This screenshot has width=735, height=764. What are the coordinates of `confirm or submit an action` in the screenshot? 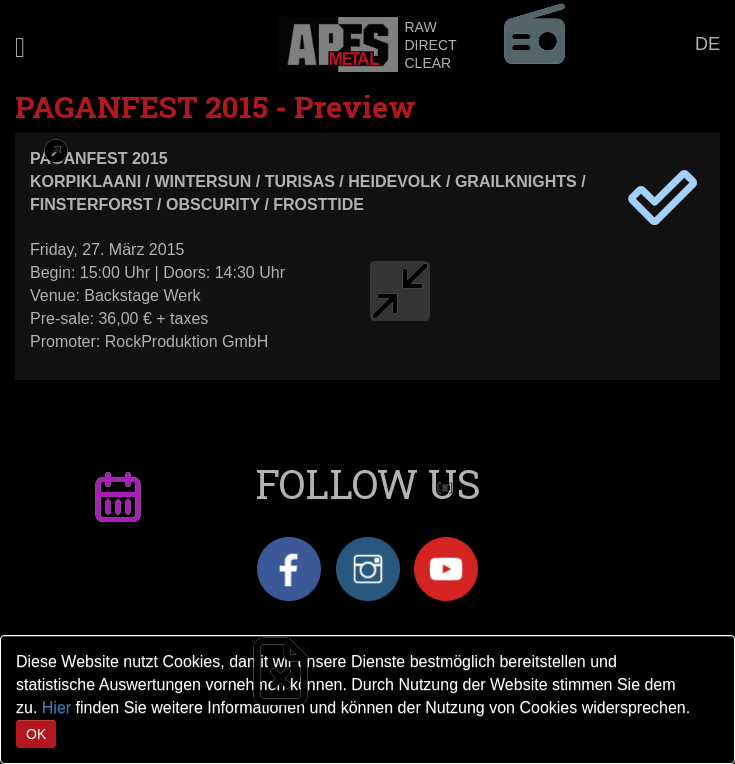 It's located at (661, 196).